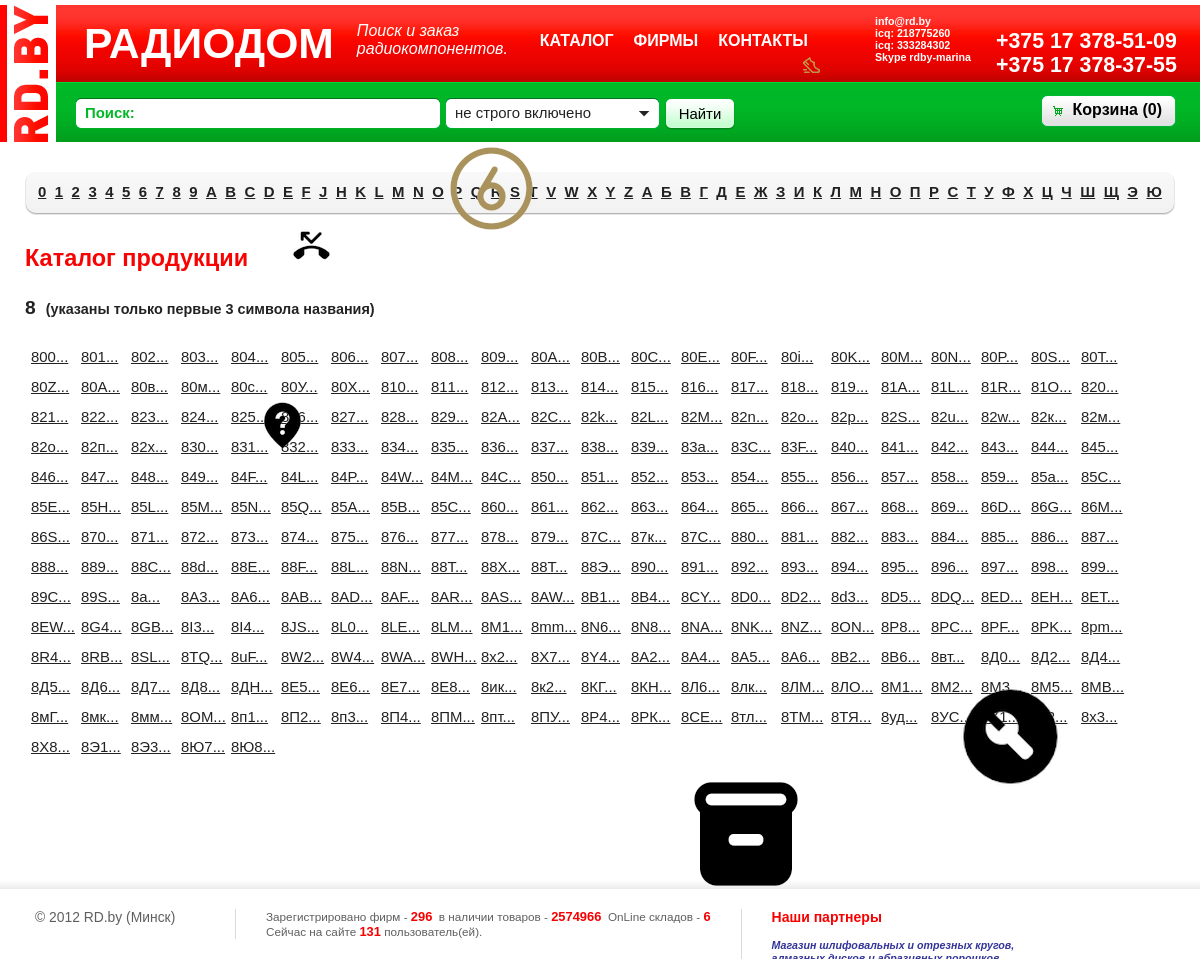  I want to click on access settings or configuration options, so click(1010, 736).